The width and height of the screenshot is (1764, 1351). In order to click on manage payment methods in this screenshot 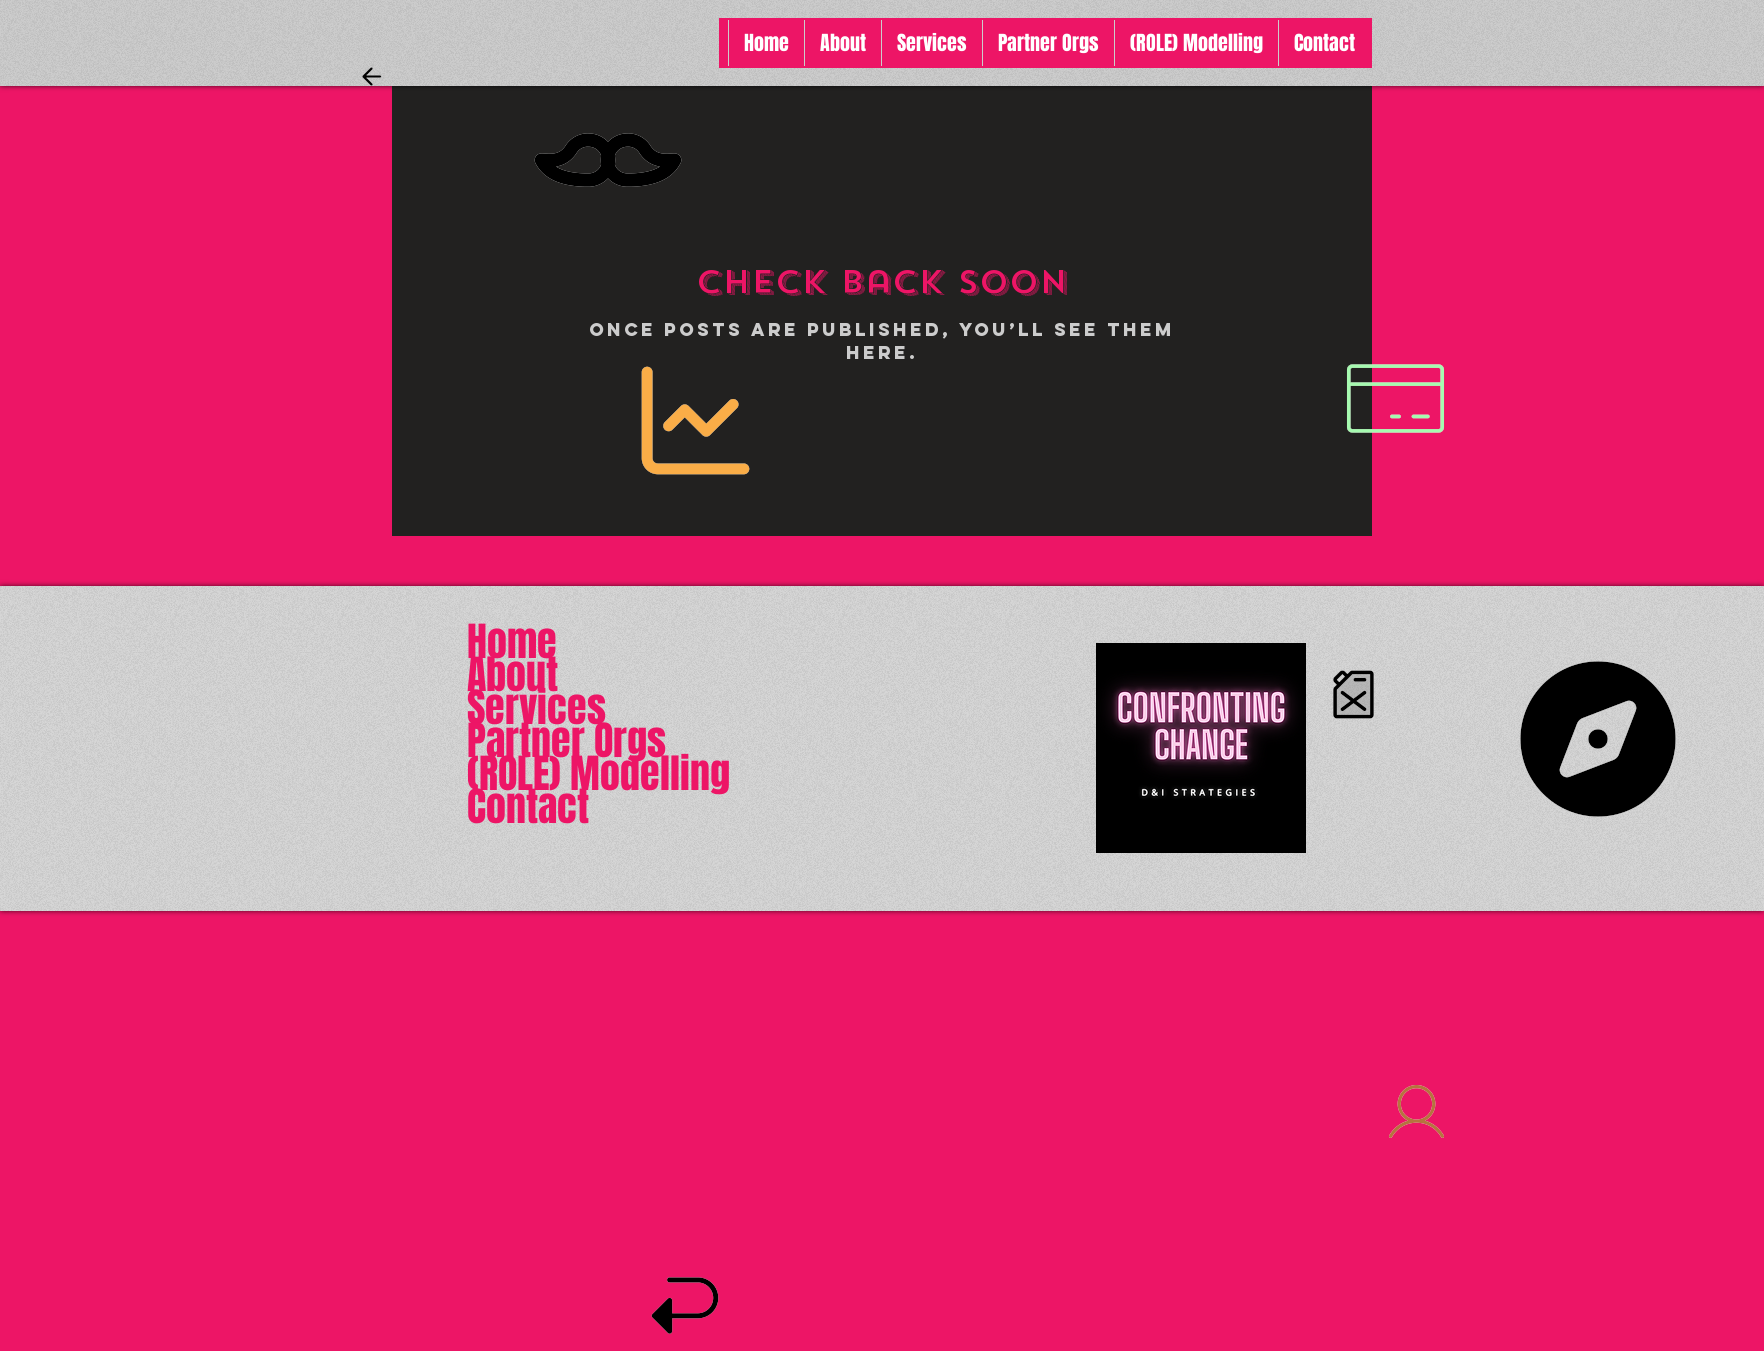, I will do `click(1395, 398)`.